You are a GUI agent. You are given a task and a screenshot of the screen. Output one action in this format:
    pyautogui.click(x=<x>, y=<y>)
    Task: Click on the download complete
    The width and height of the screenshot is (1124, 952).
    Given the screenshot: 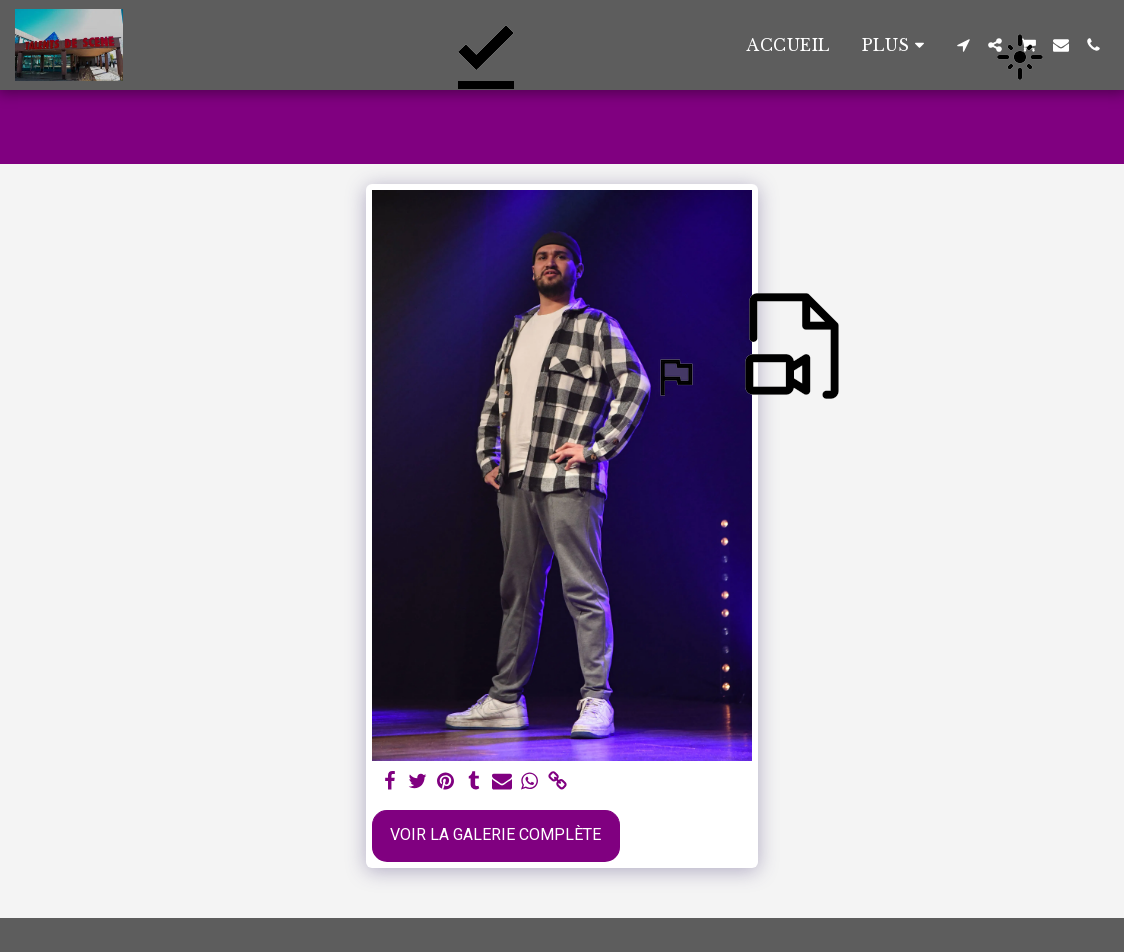 What is the action you would take?
    pyautogui.click(x=486, y=57)
    